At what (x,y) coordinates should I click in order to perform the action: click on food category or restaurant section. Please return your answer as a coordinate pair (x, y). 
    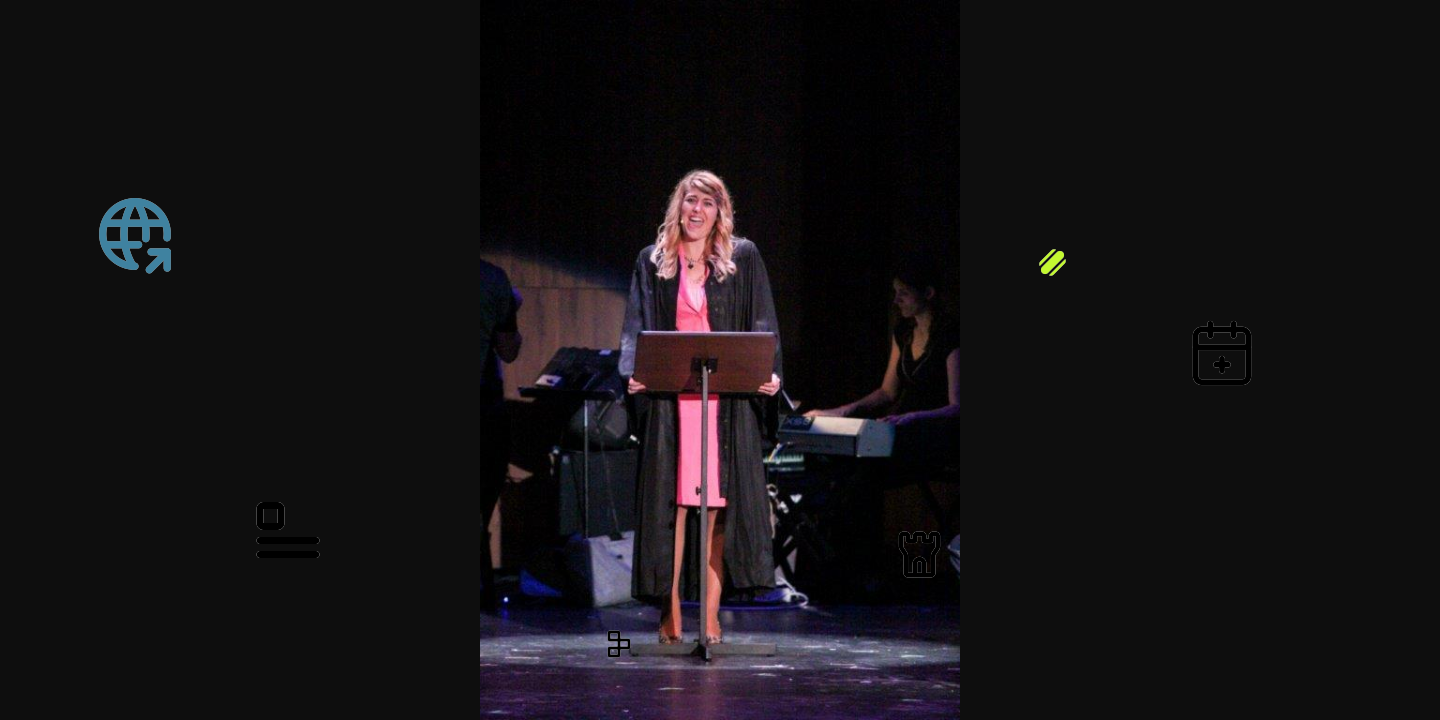
    Looking at the image, I should click on (1052, 262).